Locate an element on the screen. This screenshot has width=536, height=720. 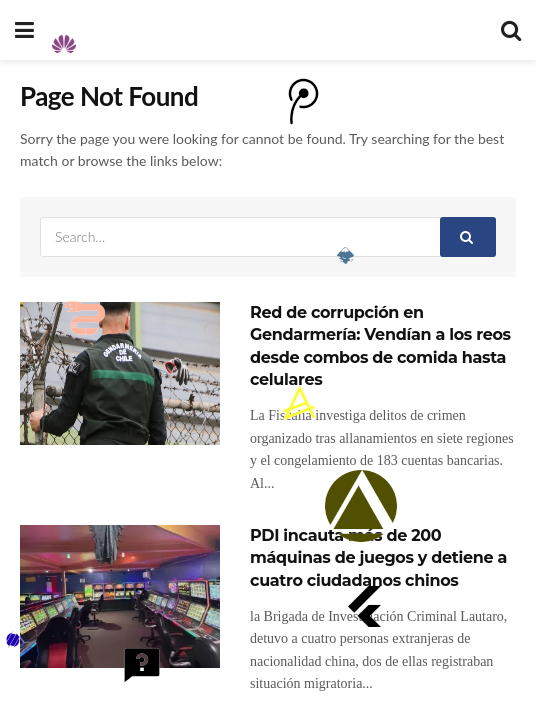
open Inkscape vector graphics editor is located at coordinates (345, 255).